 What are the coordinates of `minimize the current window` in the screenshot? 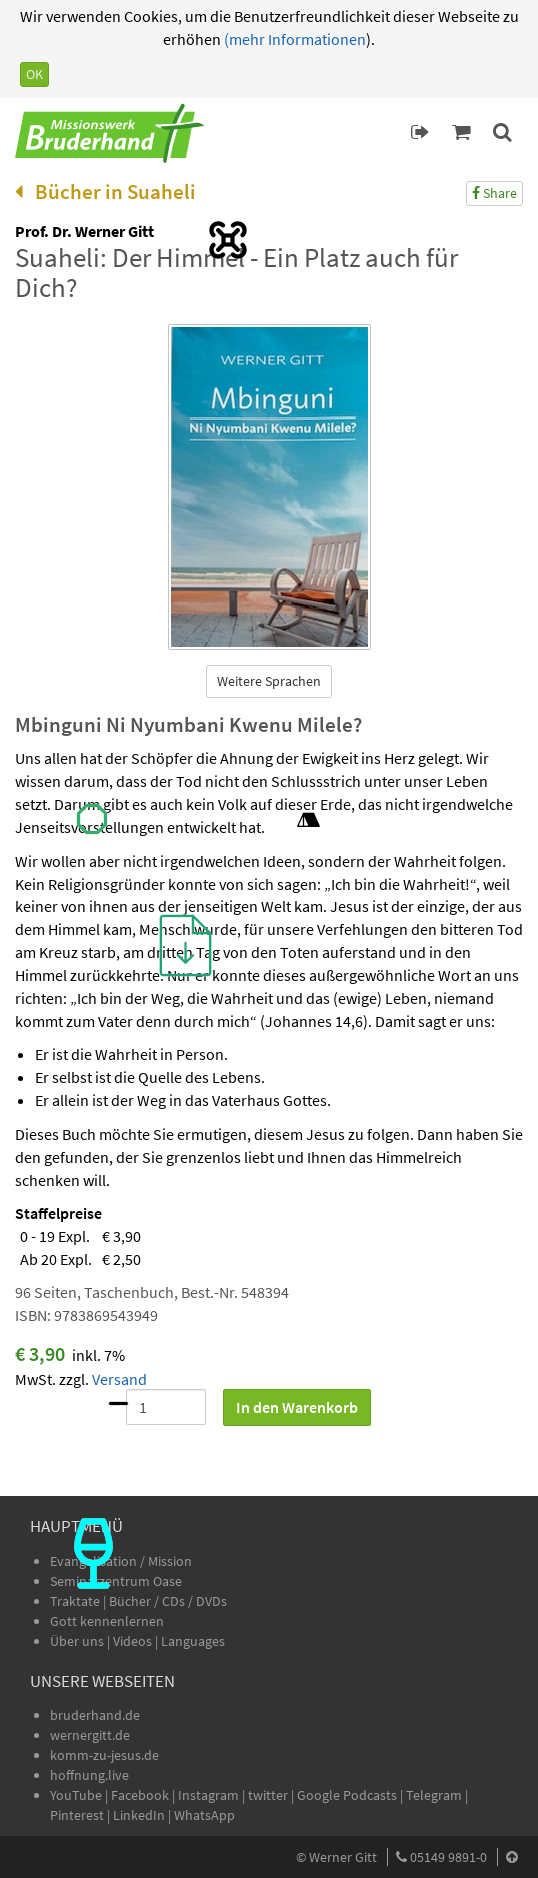 It's located at (118, 1390).